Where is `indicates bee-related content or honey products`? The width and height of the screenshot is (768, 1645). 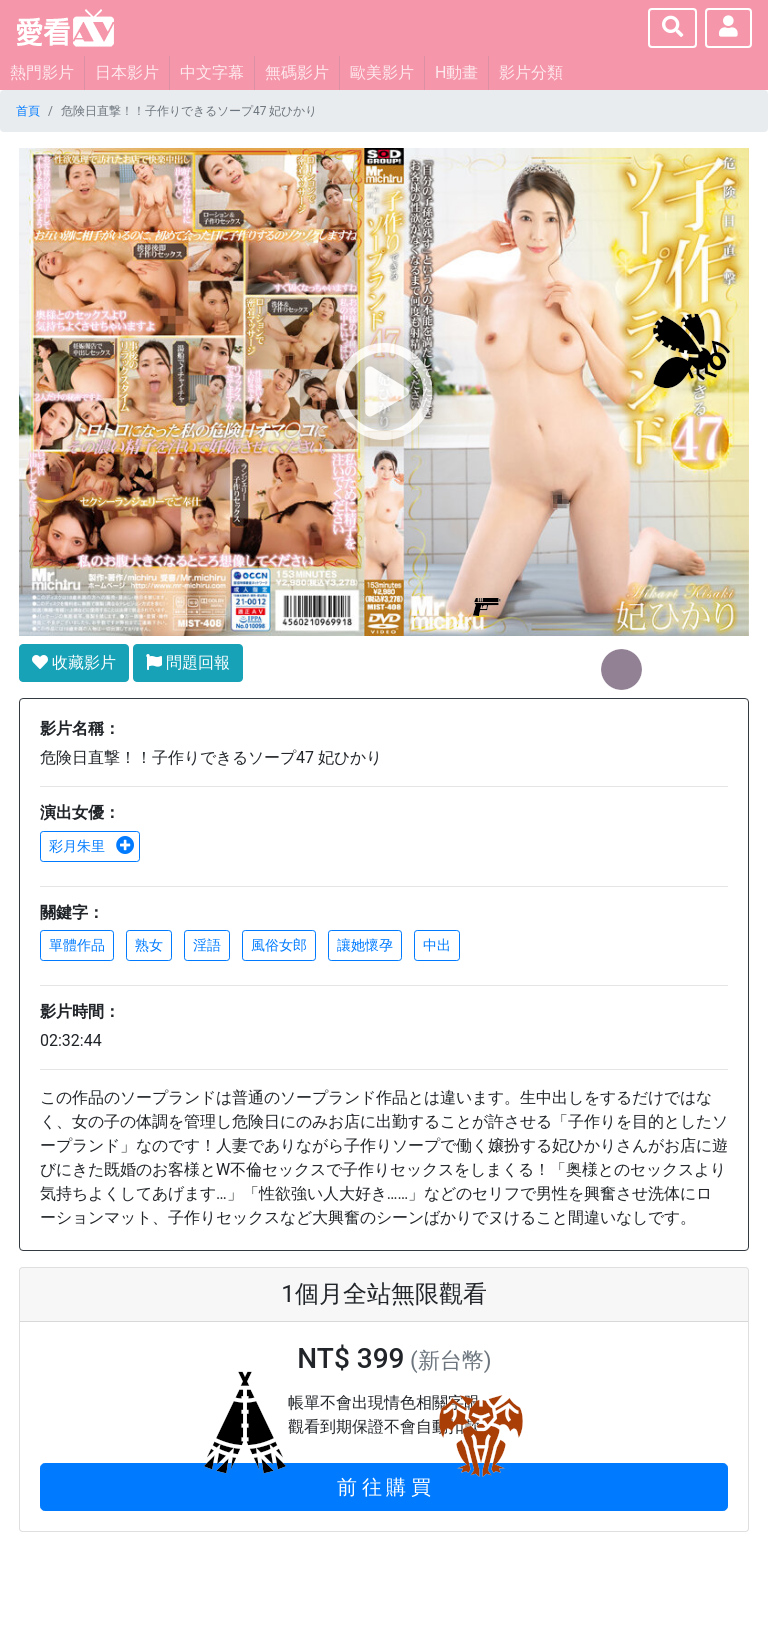
indicates bee-related content or honey products is located at coordinates (691, 352).